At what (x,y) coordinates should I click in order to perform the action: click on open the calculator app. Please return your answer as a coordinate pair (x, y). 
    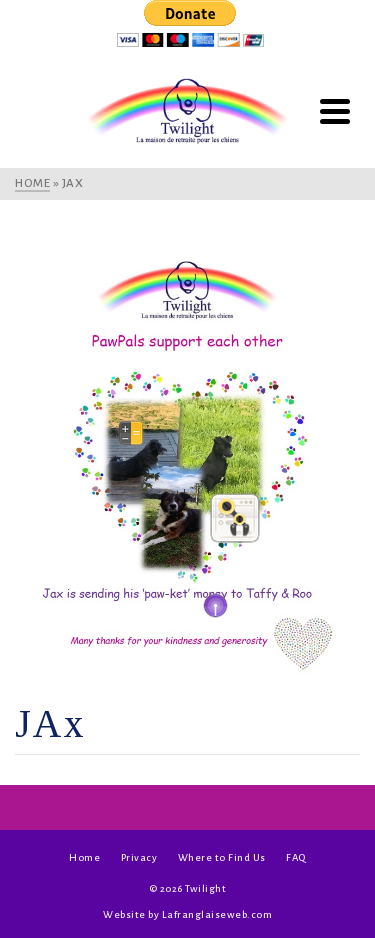
    Looking at the image, I should click on (131, 433).